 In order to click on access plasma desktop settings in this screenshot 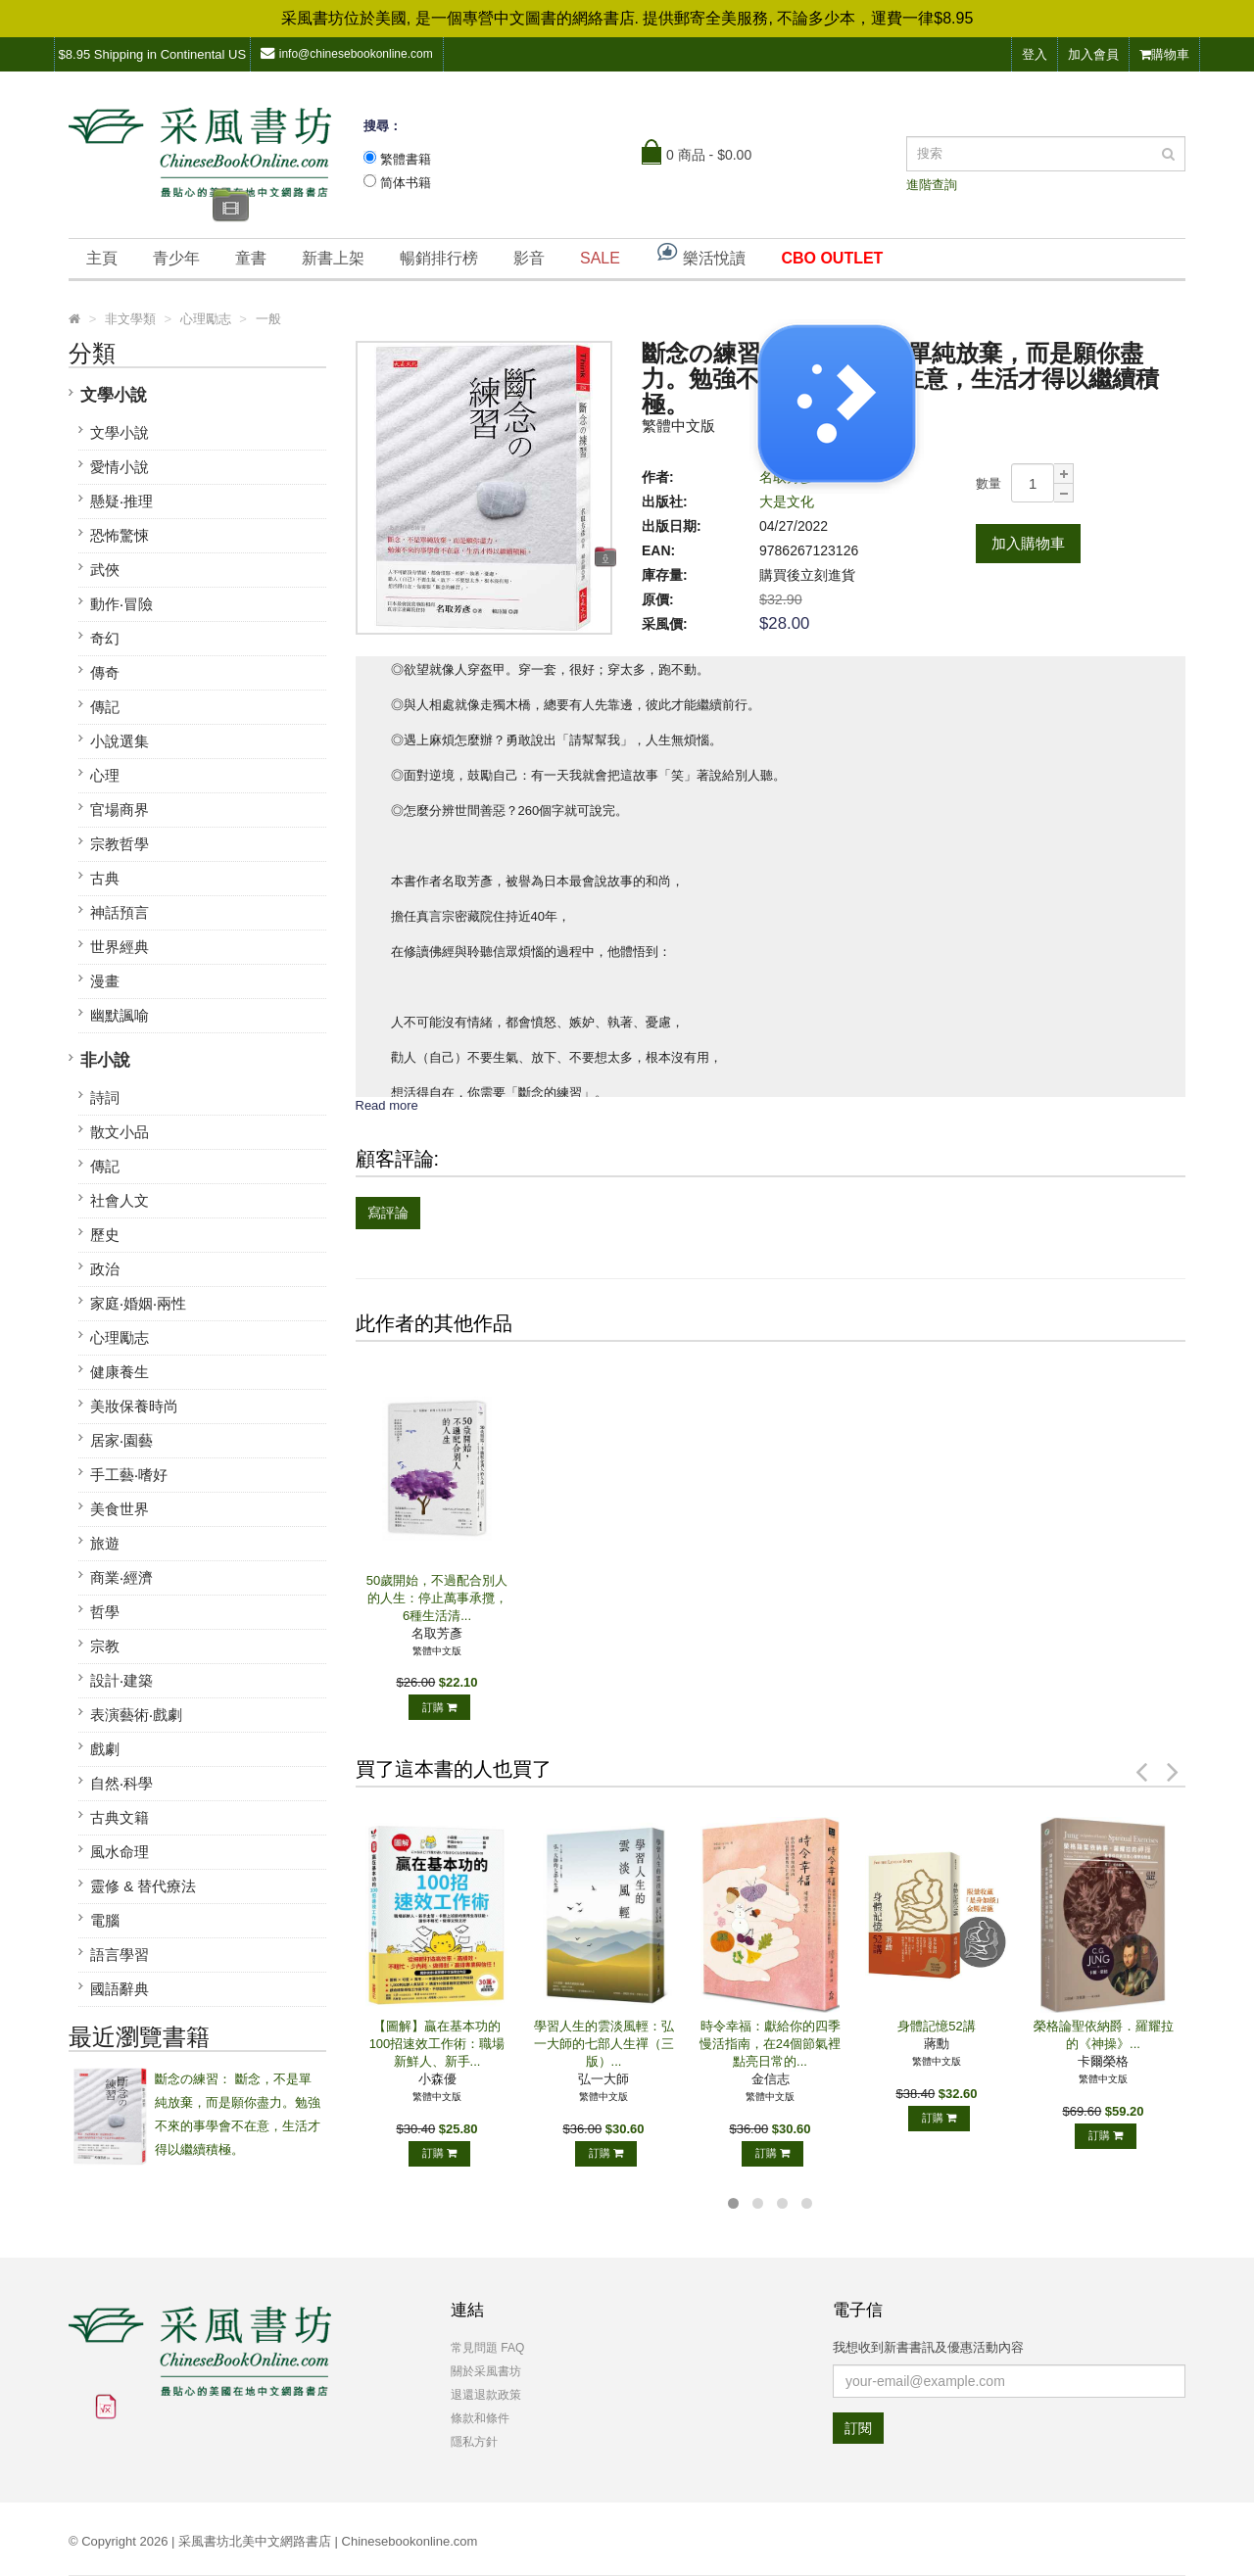, I will do `click(837, 406)`.